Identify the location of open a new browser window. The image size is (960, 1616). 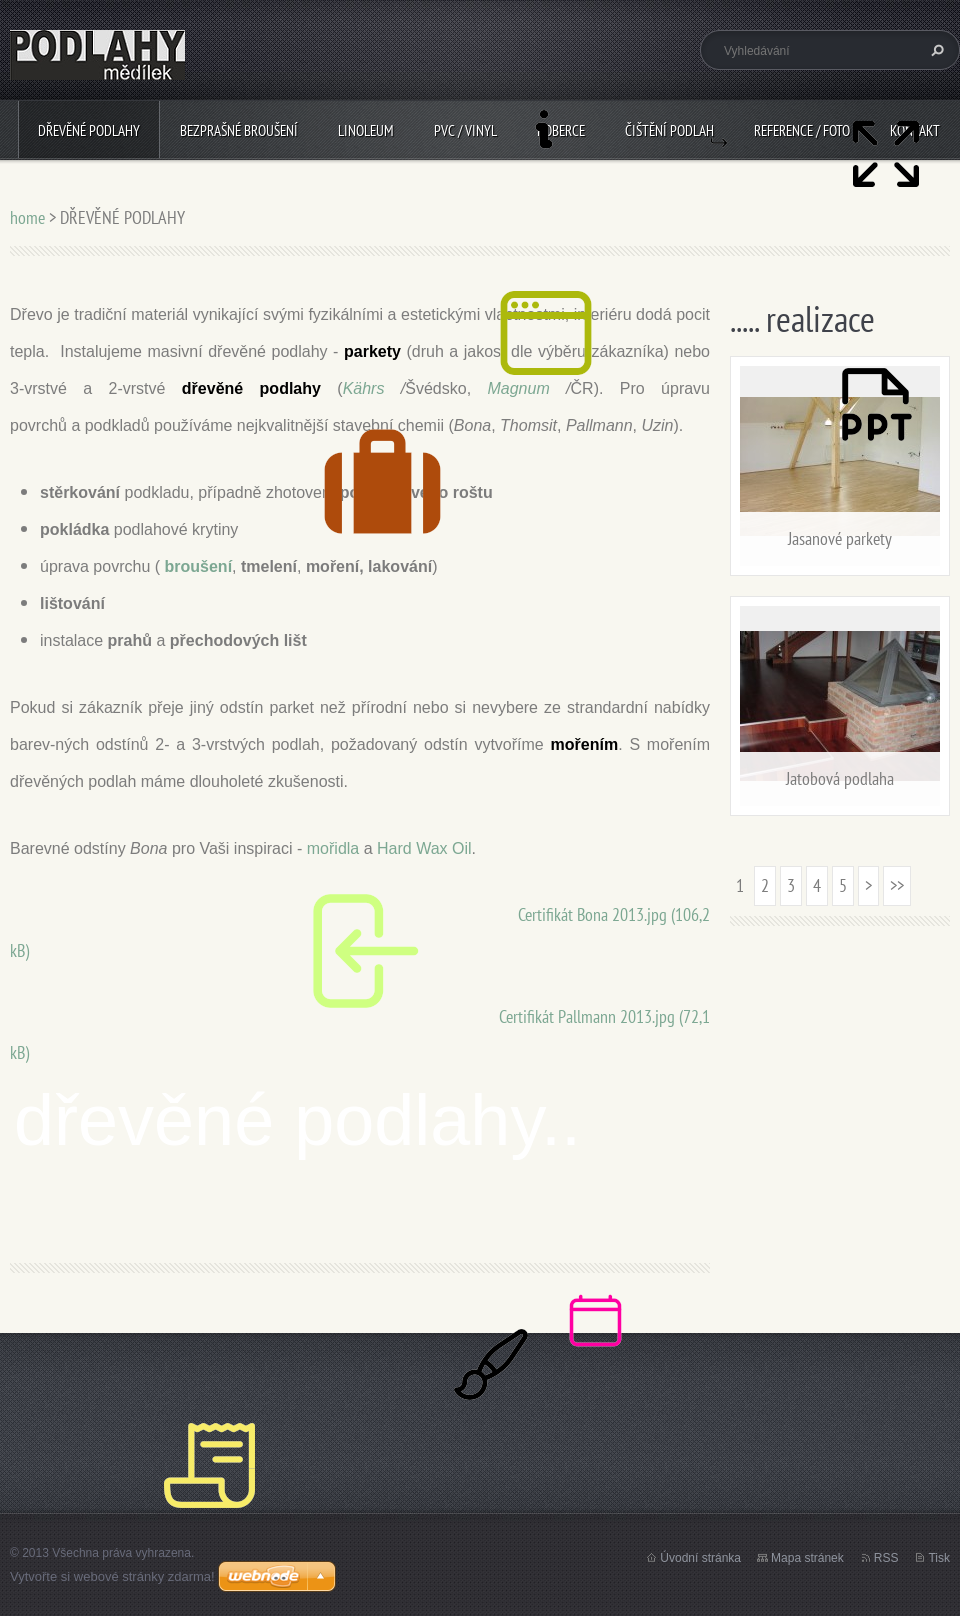
(546, 333).